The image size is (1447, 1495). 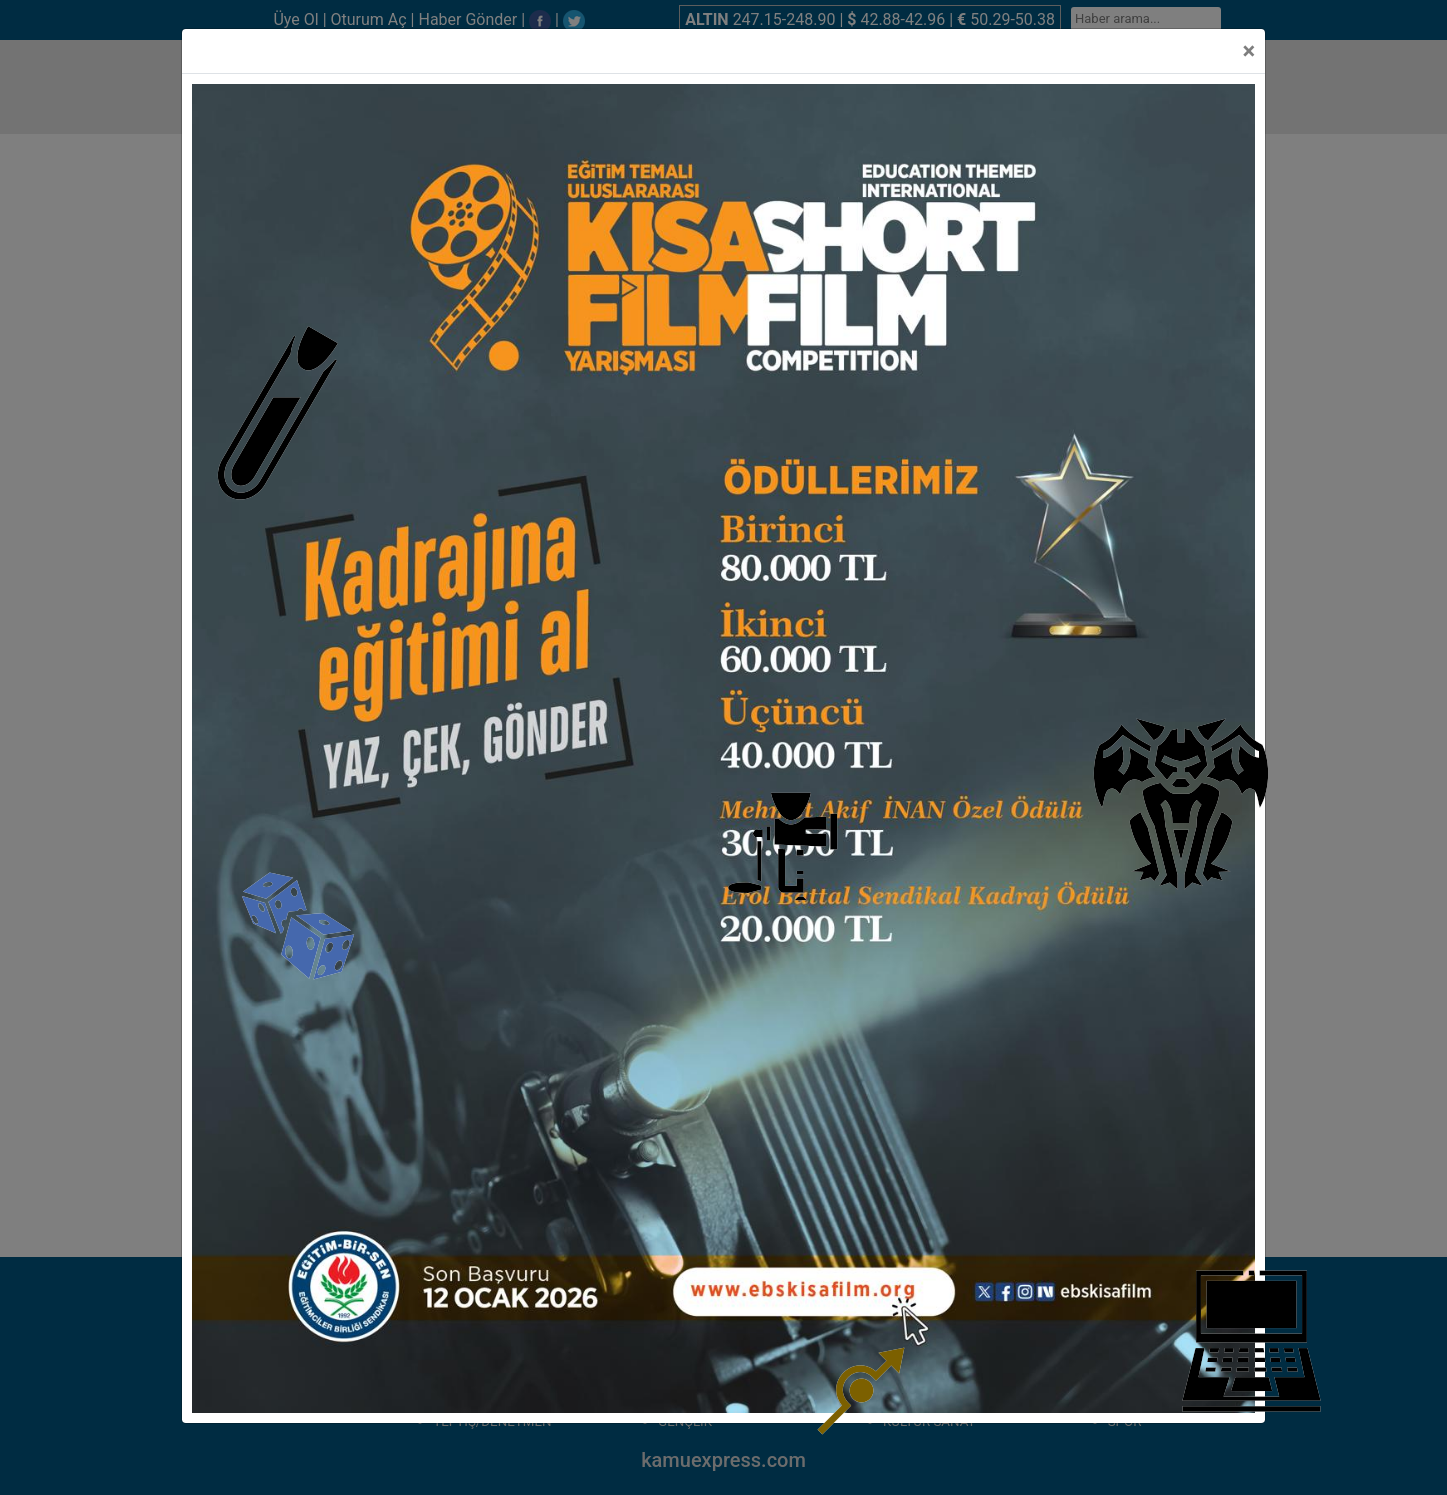 What do you see at coordinates (783, 846) in the screenshot?
I see `select manual meat grinder tool or equipment` at bounding box center [783, 846].